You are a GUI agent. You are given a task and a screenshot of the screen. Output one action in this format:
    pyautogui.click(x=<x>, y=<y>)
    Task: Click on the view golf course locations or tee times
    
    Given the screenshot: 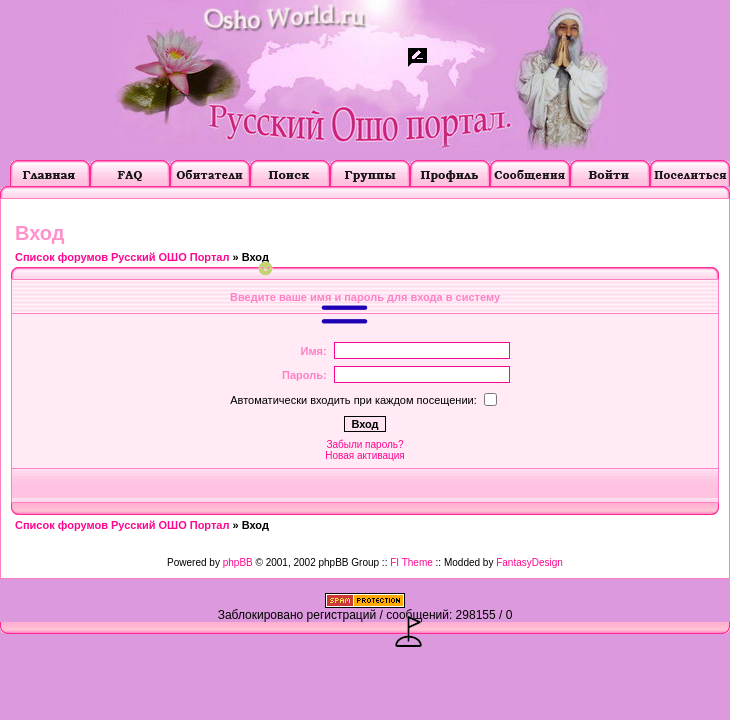 What is the action you would take?
    pyautogui.click(x=408, y=631)
    